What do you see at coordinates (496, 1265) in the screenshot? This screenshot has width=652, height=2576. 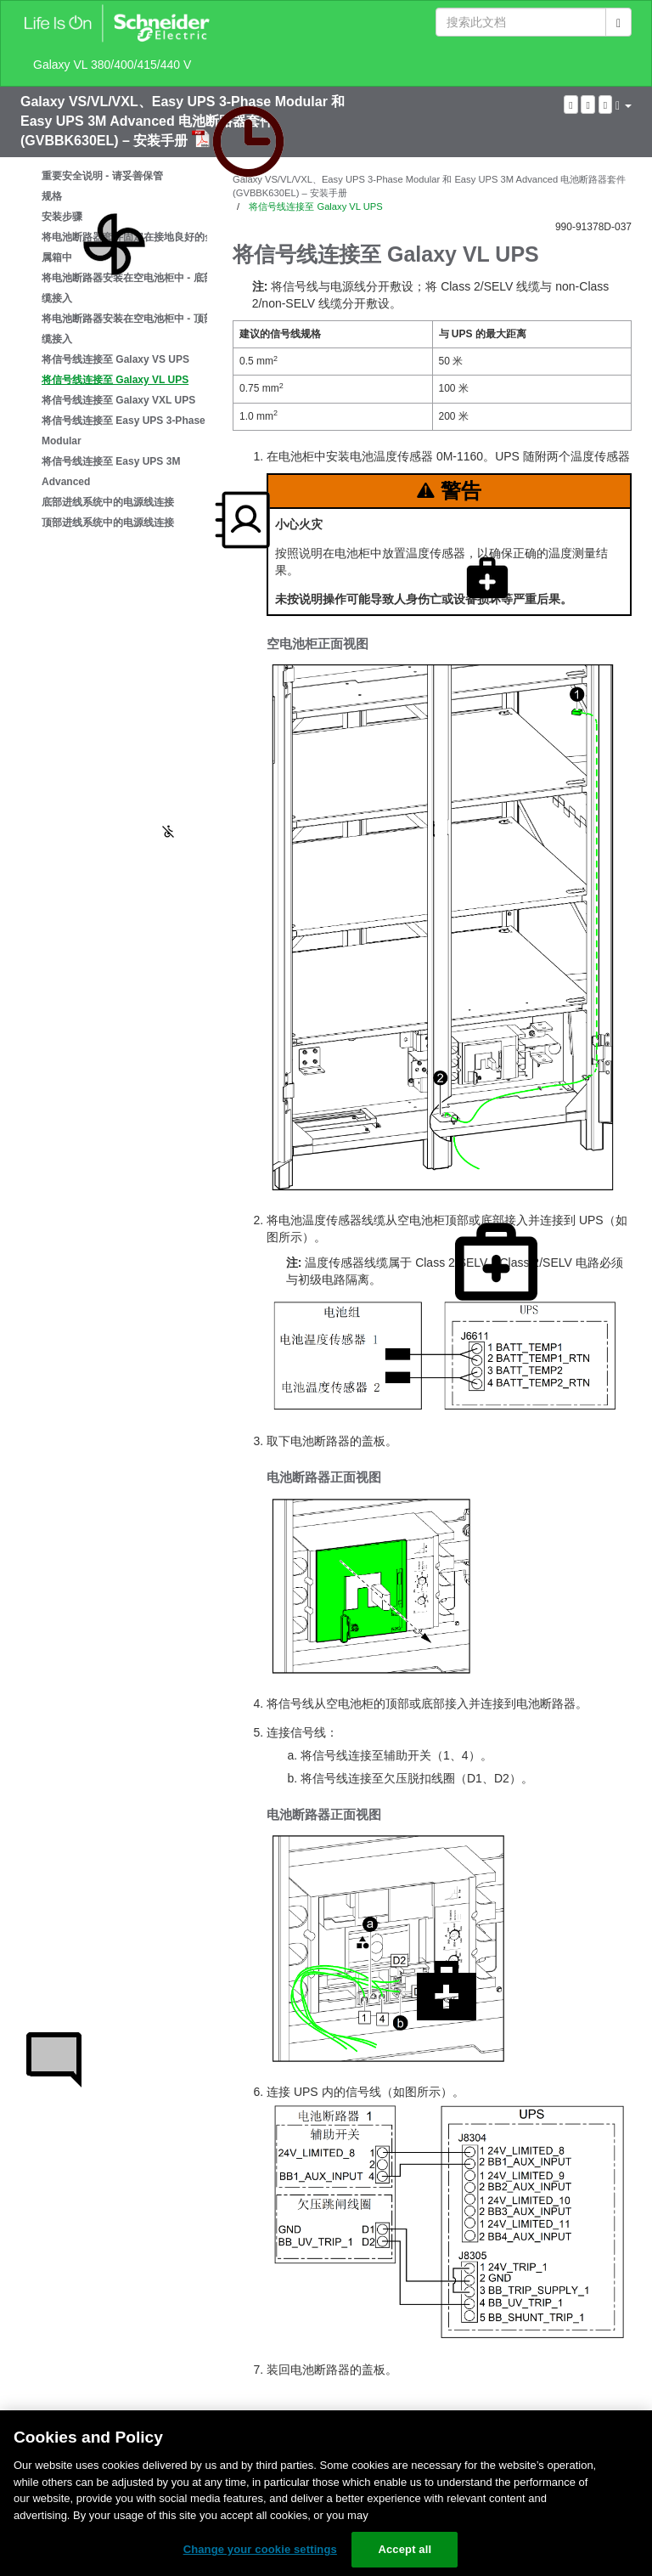 I see `access first aid or medical help resources` at bounding box center [496, 1265].